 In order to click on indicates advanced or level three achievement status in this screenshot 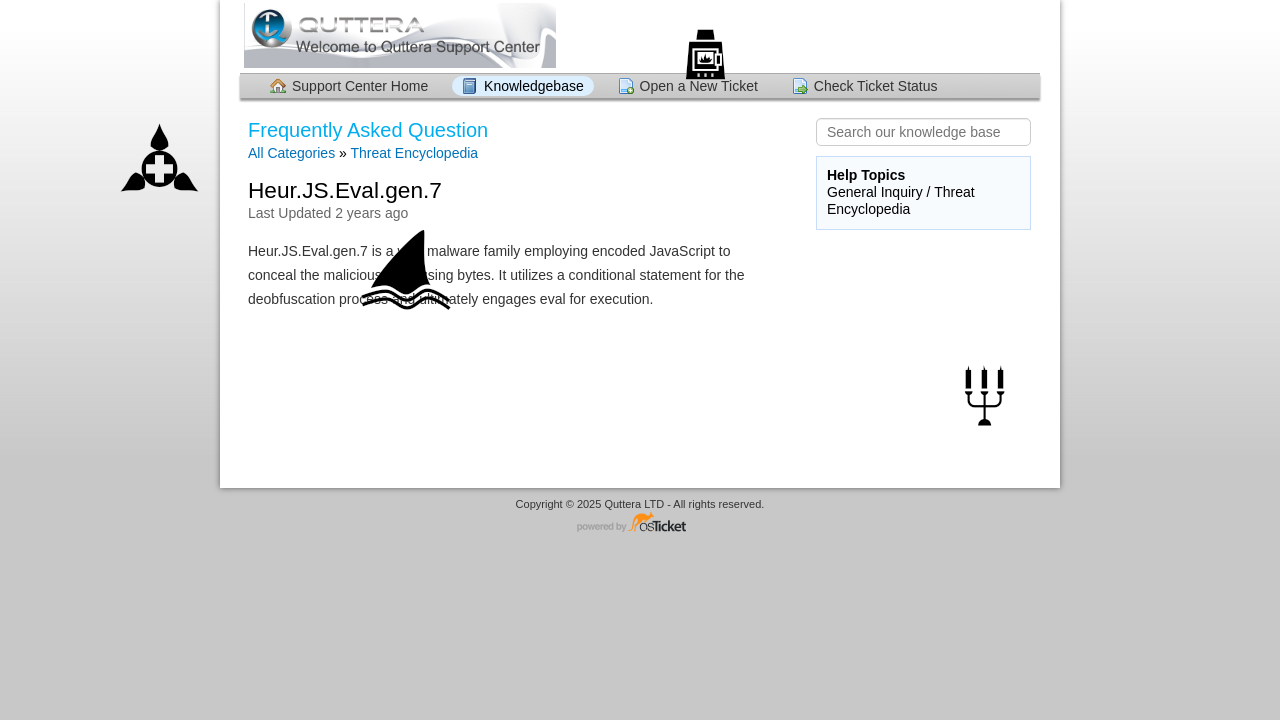, I will do `click(159, 157)`.